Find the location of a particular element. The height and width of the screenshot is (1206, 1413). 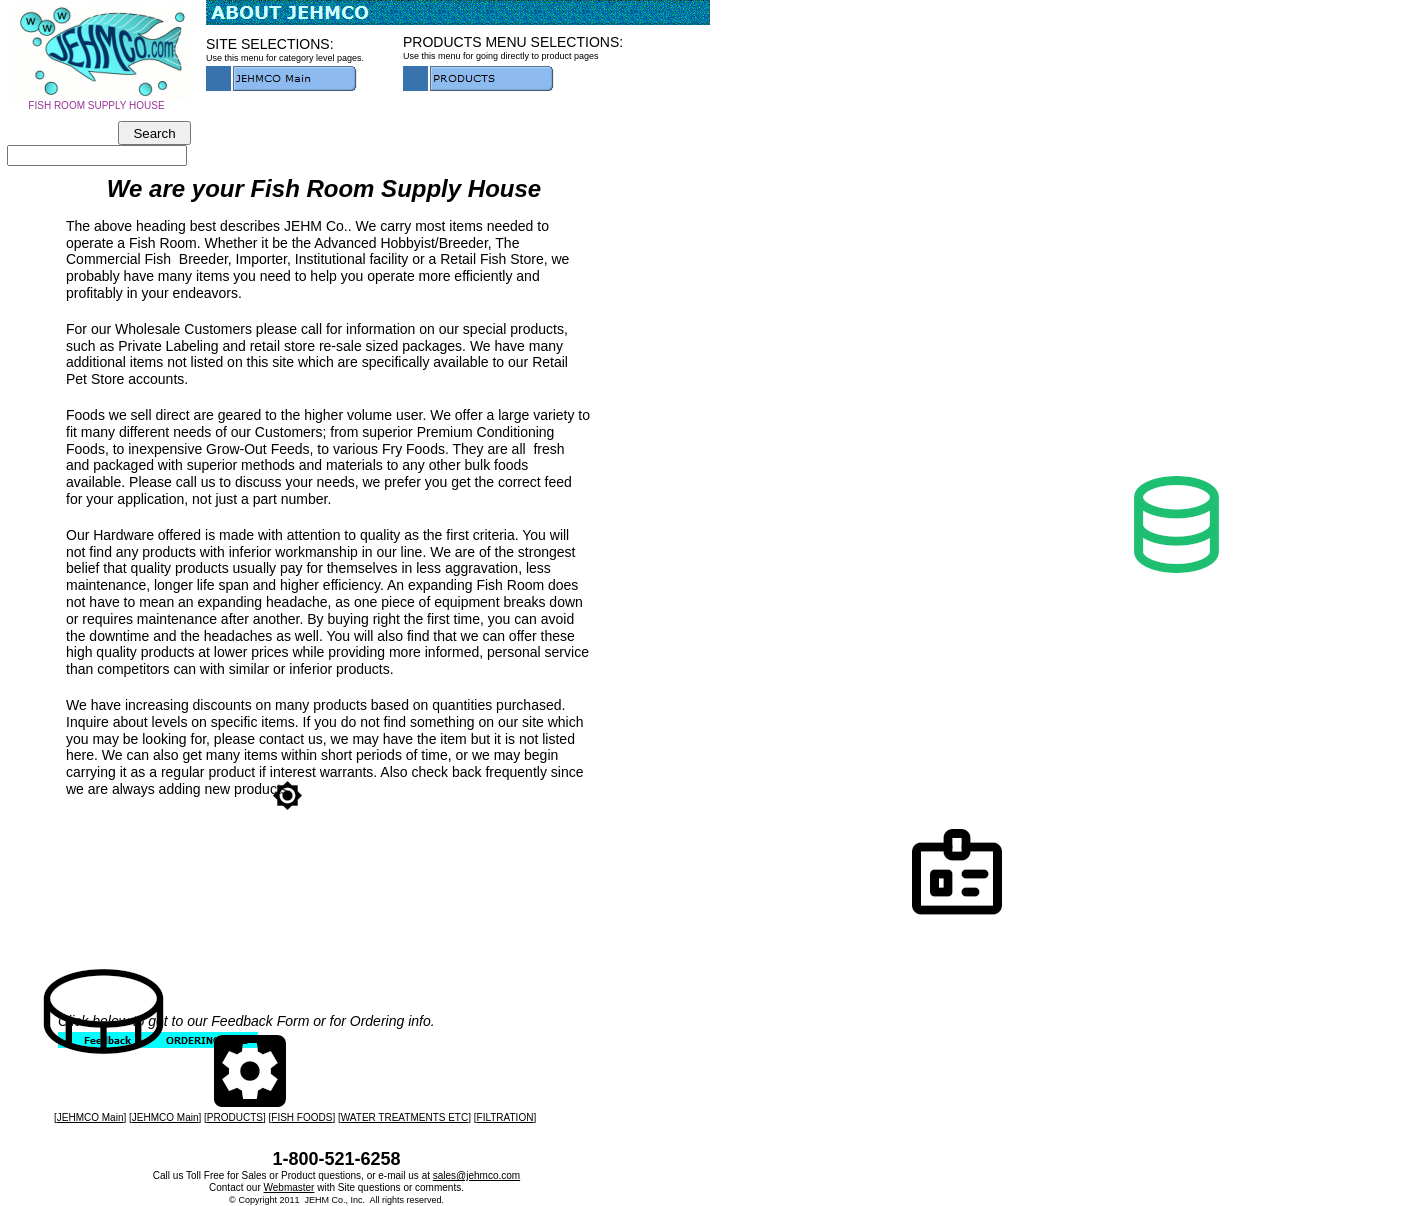

access database settings is located at coordinates (1176, 524).